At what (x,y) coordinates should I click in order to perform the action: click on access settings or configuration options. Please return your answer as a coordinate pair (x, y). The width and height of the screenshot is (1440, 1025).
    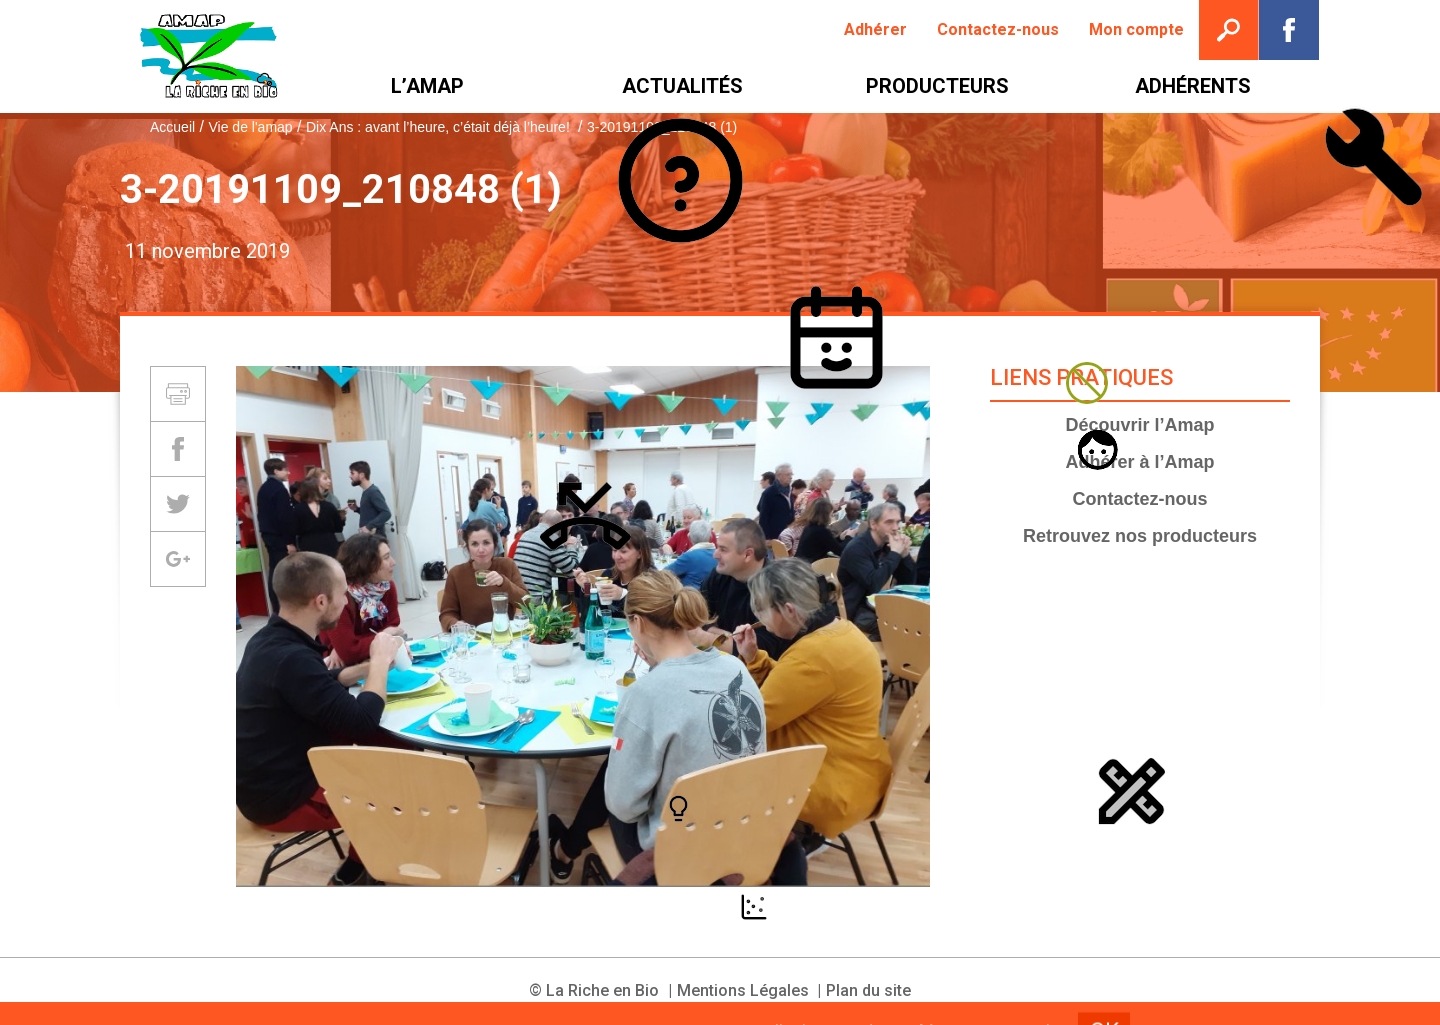
    Looking at the image, I should click on (1375, 158).